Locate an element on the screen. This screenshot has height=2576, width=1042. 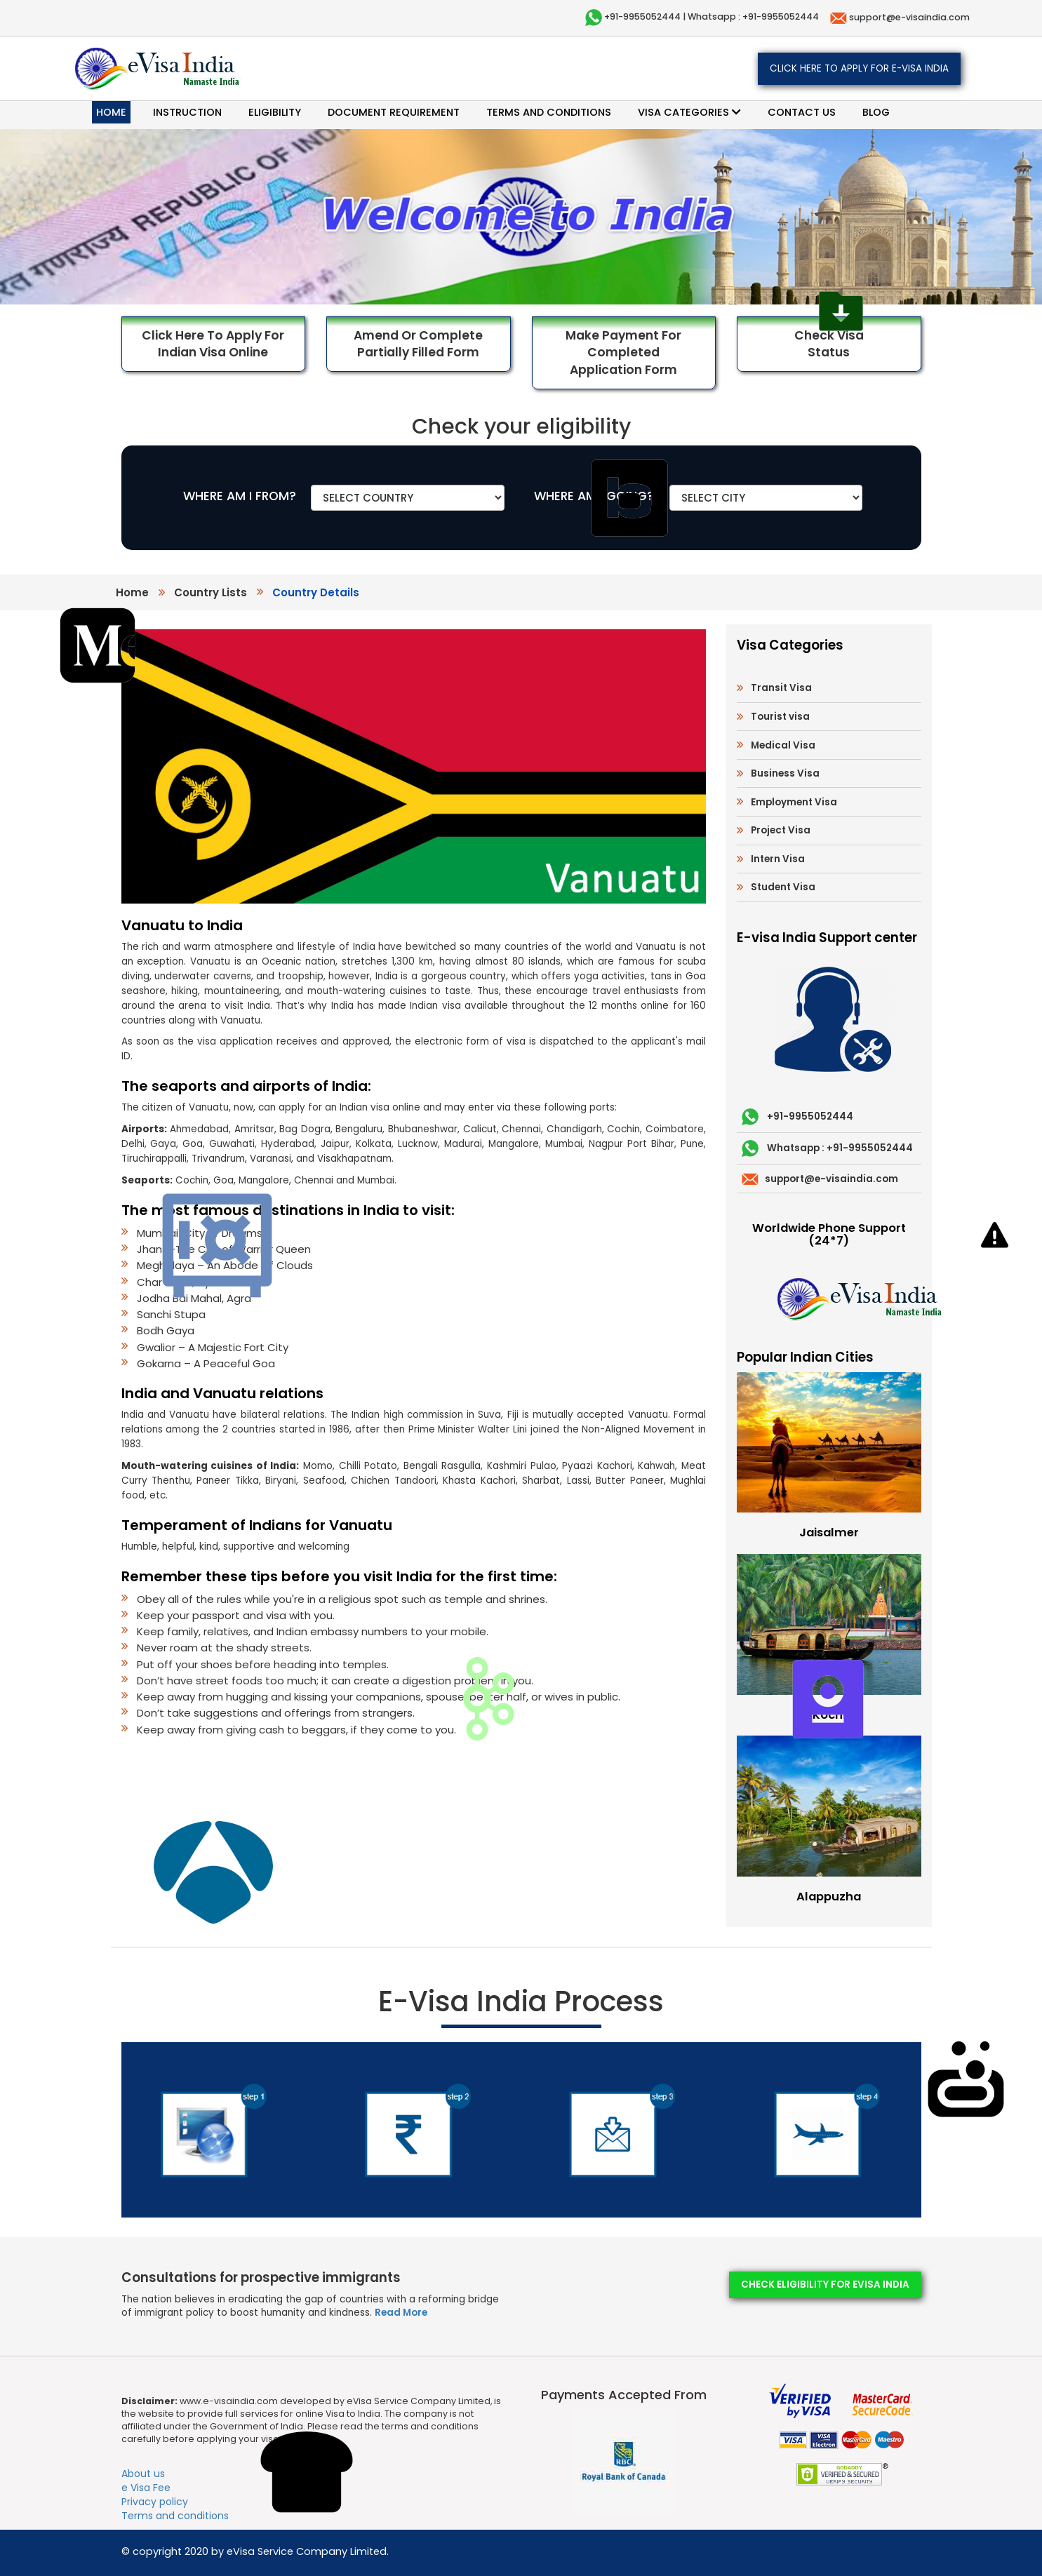
Apache Kafka logo is located at coordinates (488, 1698).